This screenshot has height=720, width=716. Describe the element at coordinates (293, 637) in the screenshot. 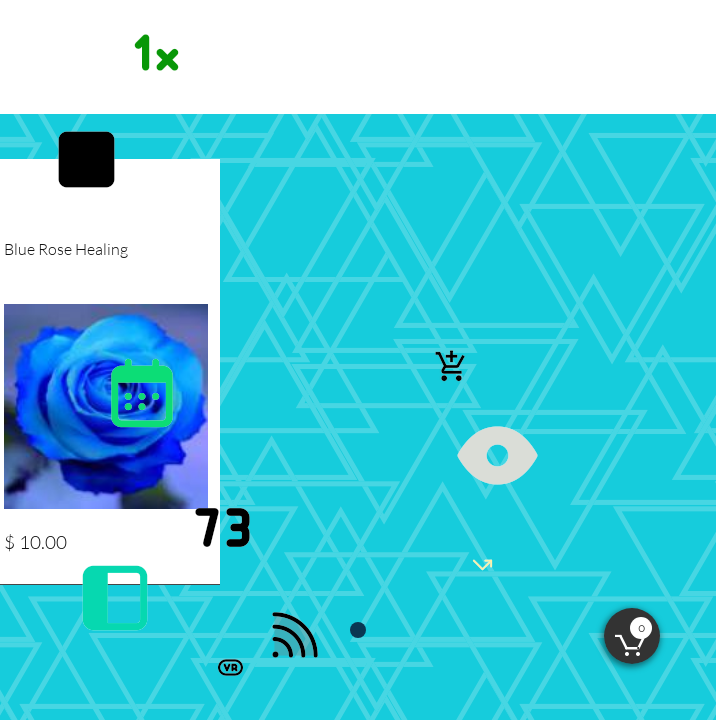

I see `subscribe to RSS feed` at that location.